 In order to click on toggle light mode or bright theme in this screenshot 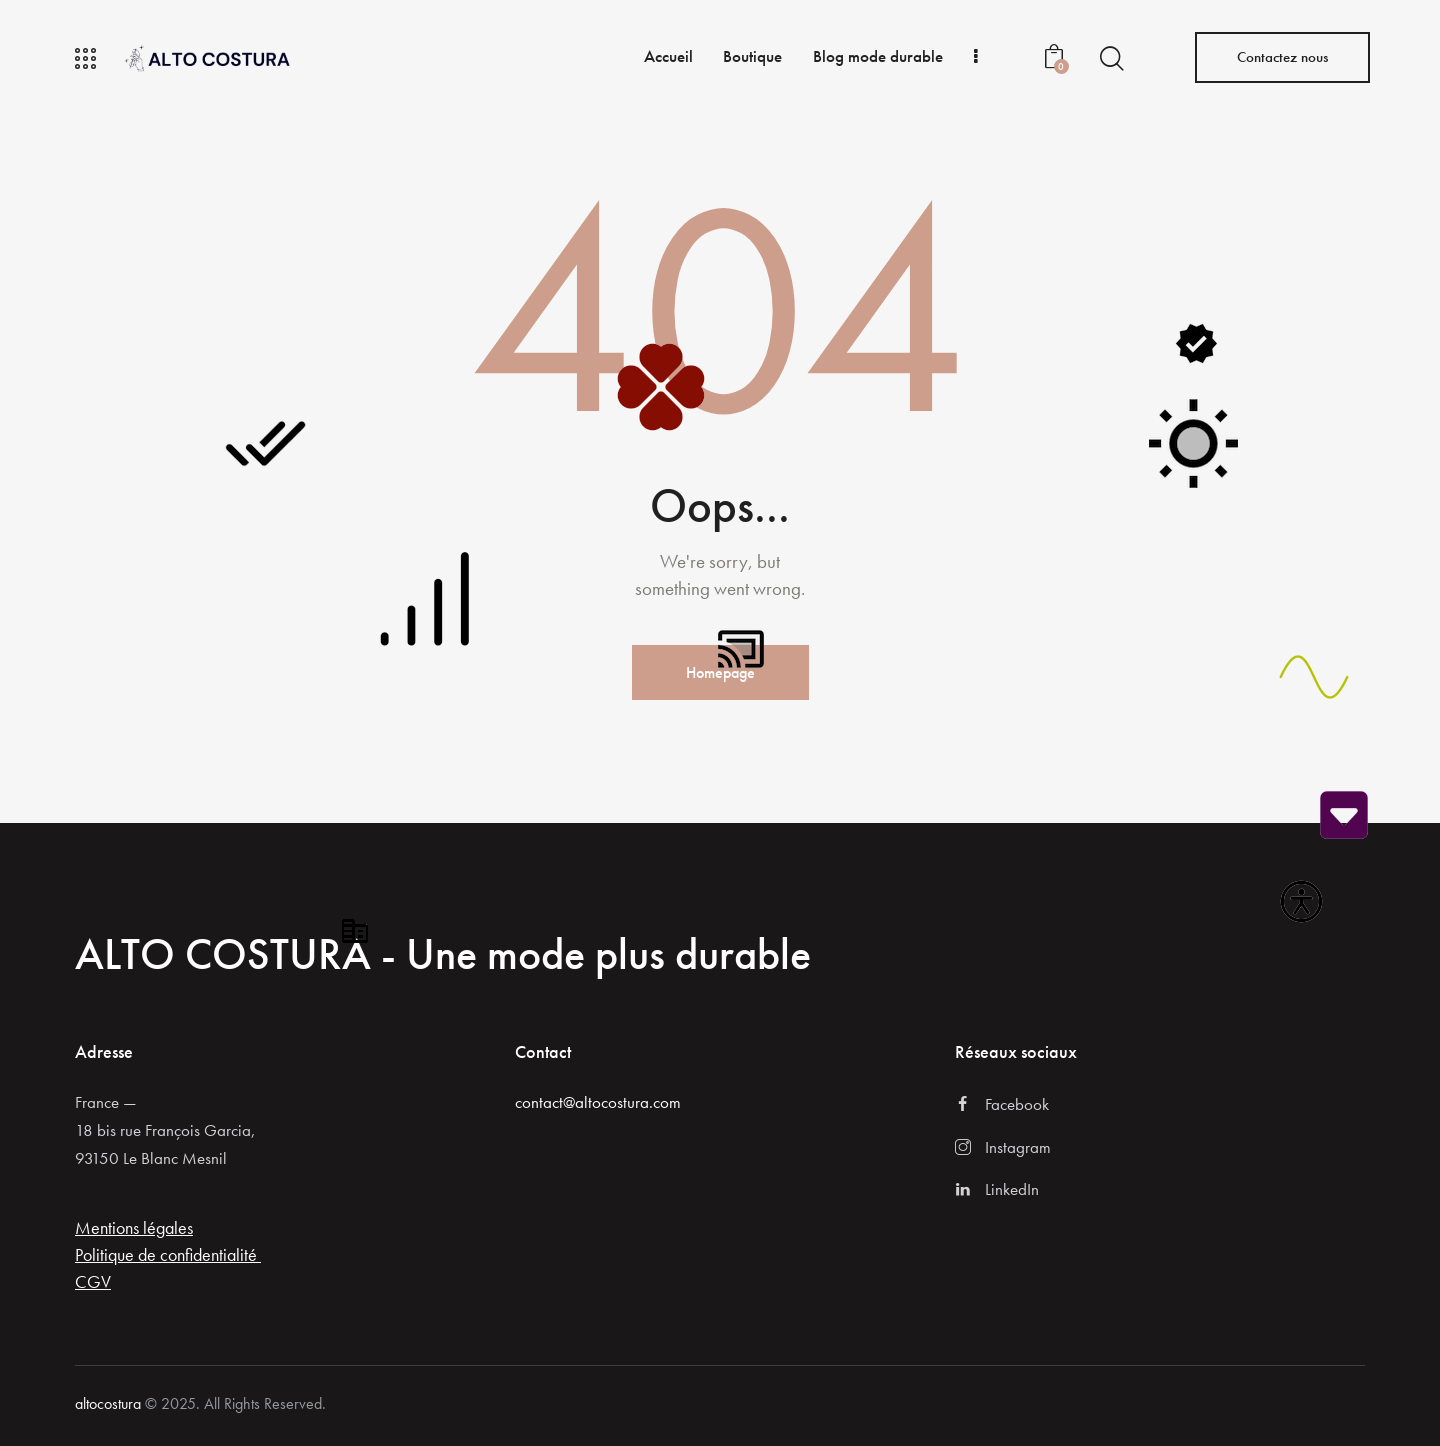, I will do `click(1193, 445)`.